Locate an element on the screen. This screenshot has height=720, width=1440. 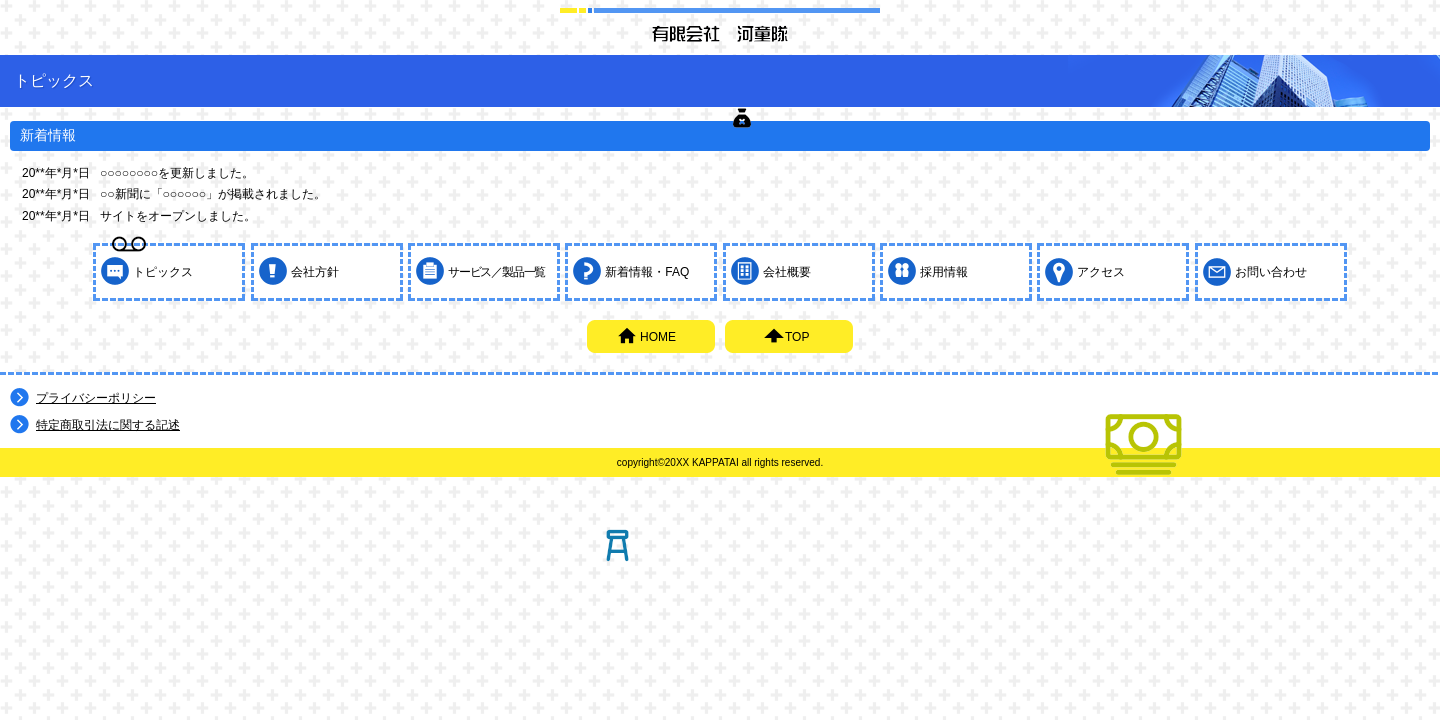
access voicemail messages is located at coordinates (129, 244).